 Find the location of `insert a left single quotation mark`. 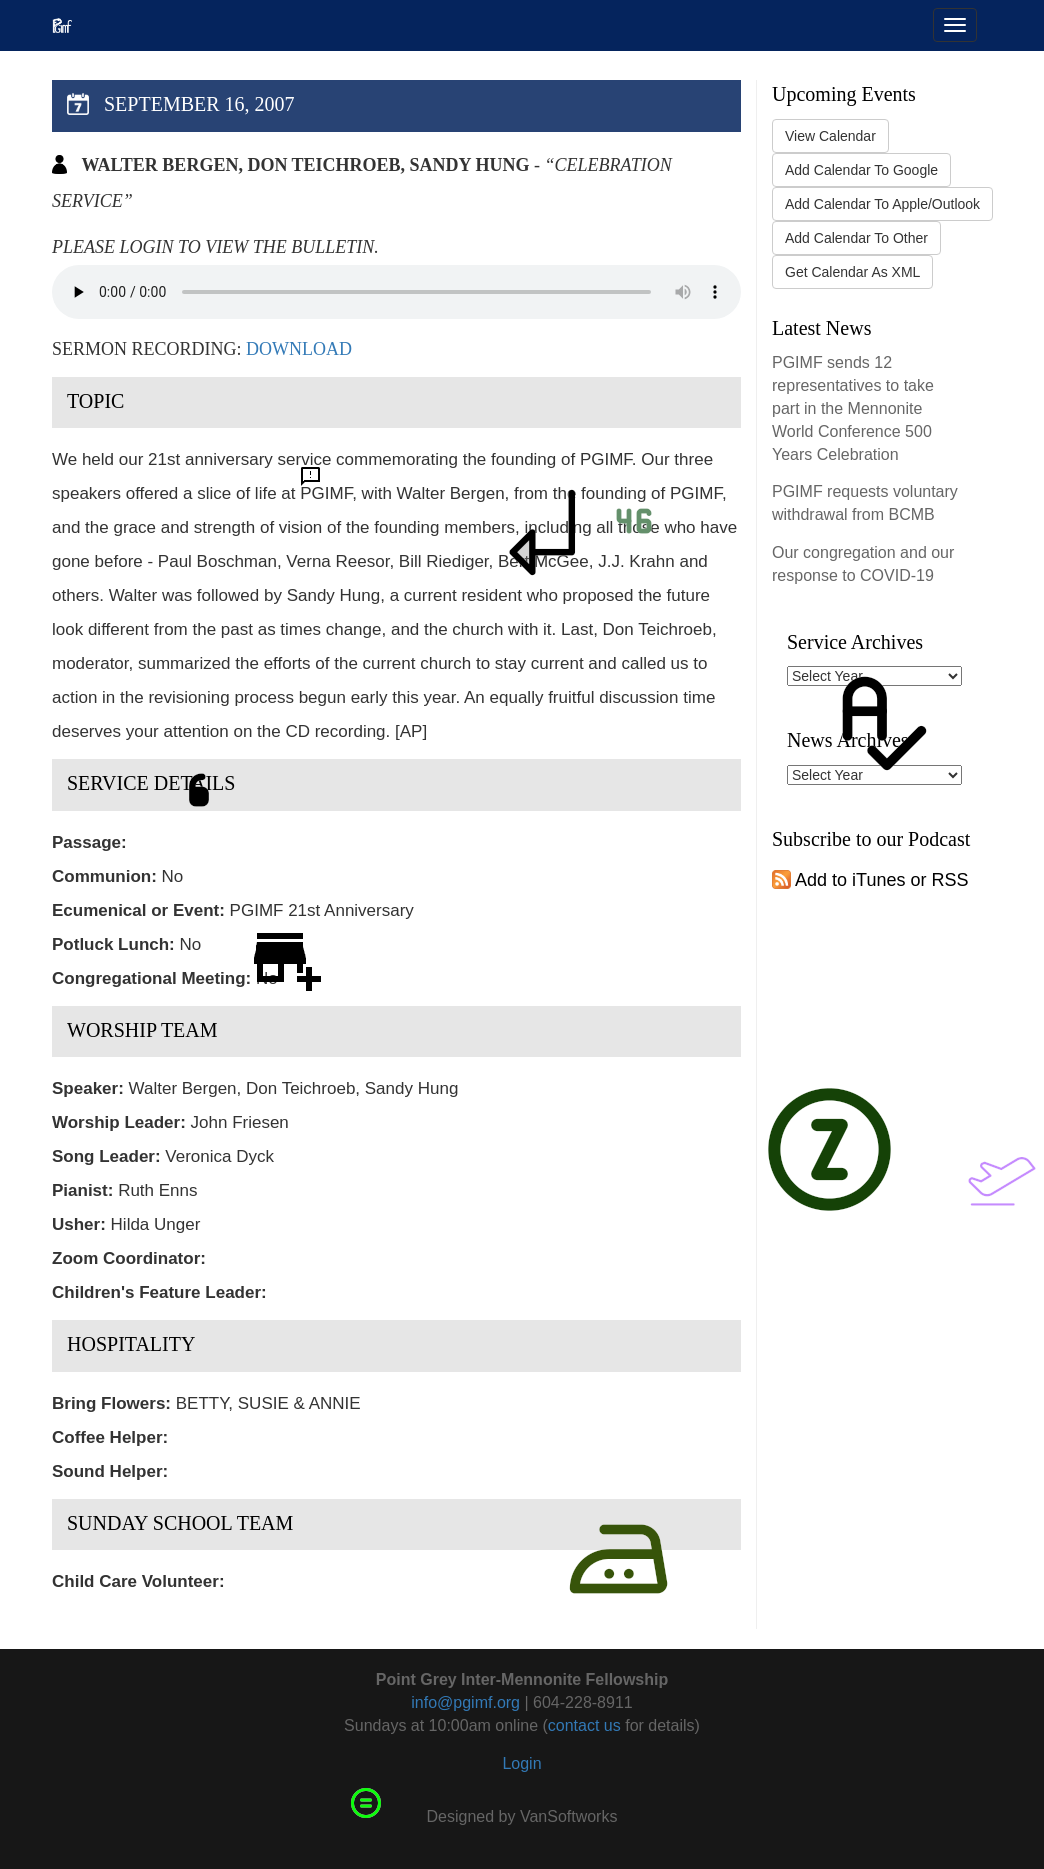

insert a left single quotation mark is located at coordinates (199, 790).